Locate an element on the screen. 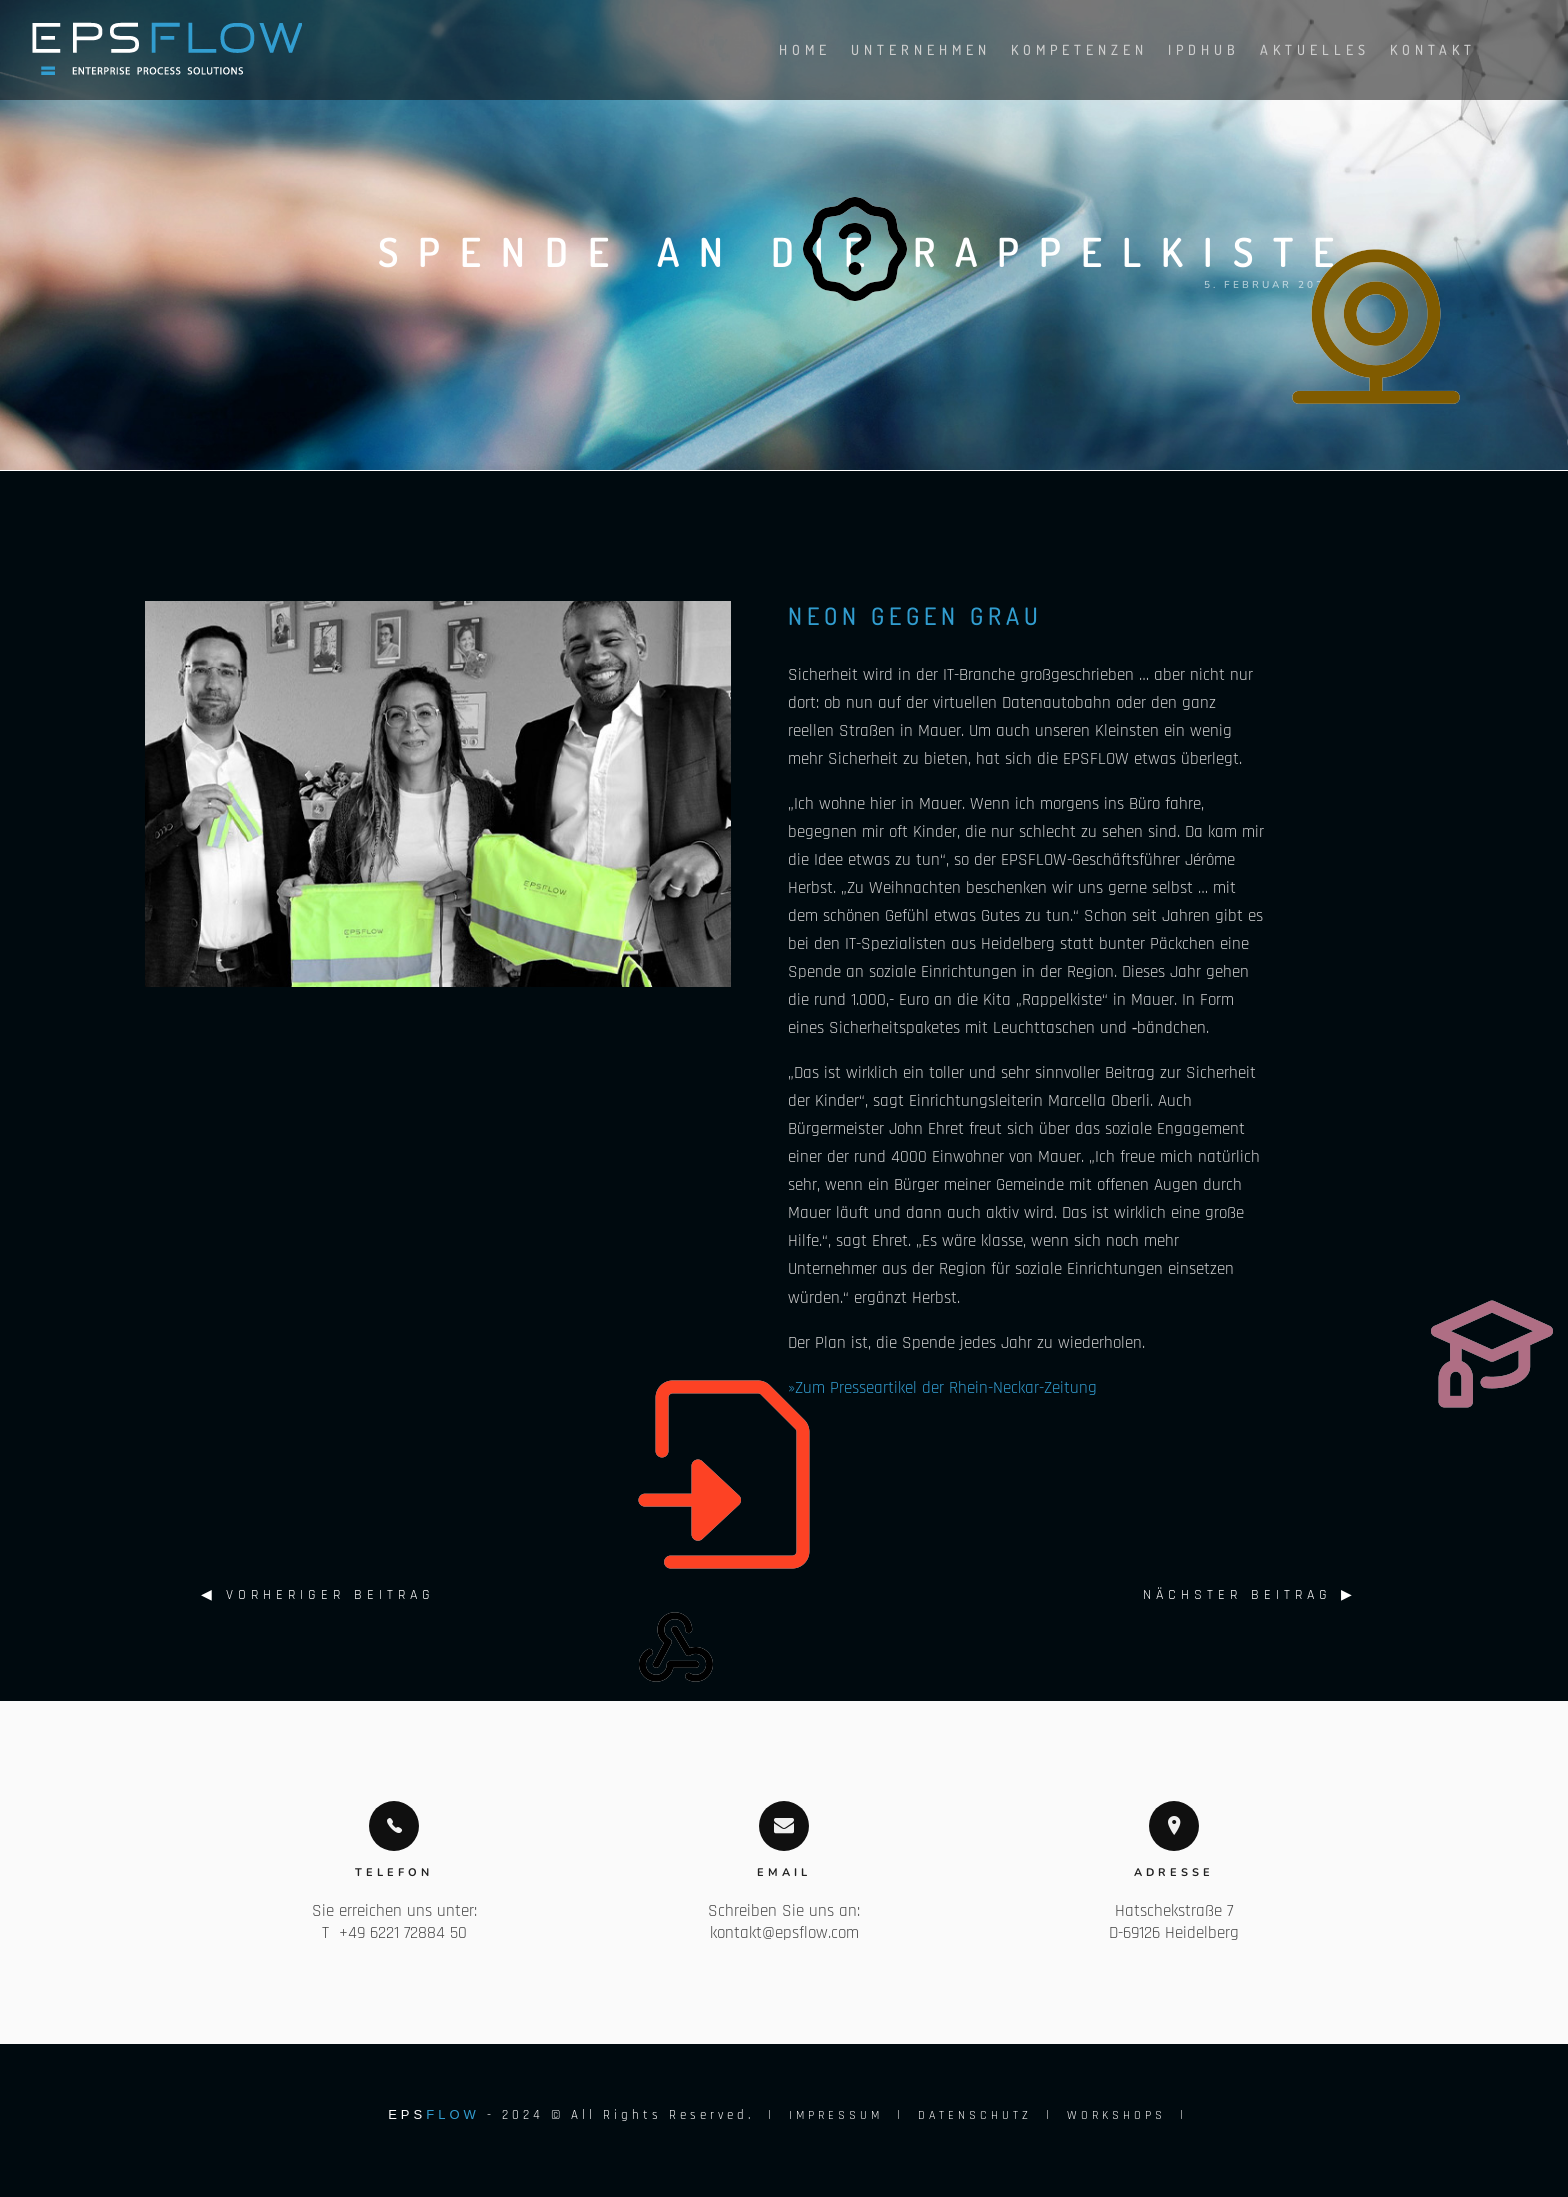 The image size is (1568, 2197). indicates a file has been moved to another location is located at coordinates (732, 1474).